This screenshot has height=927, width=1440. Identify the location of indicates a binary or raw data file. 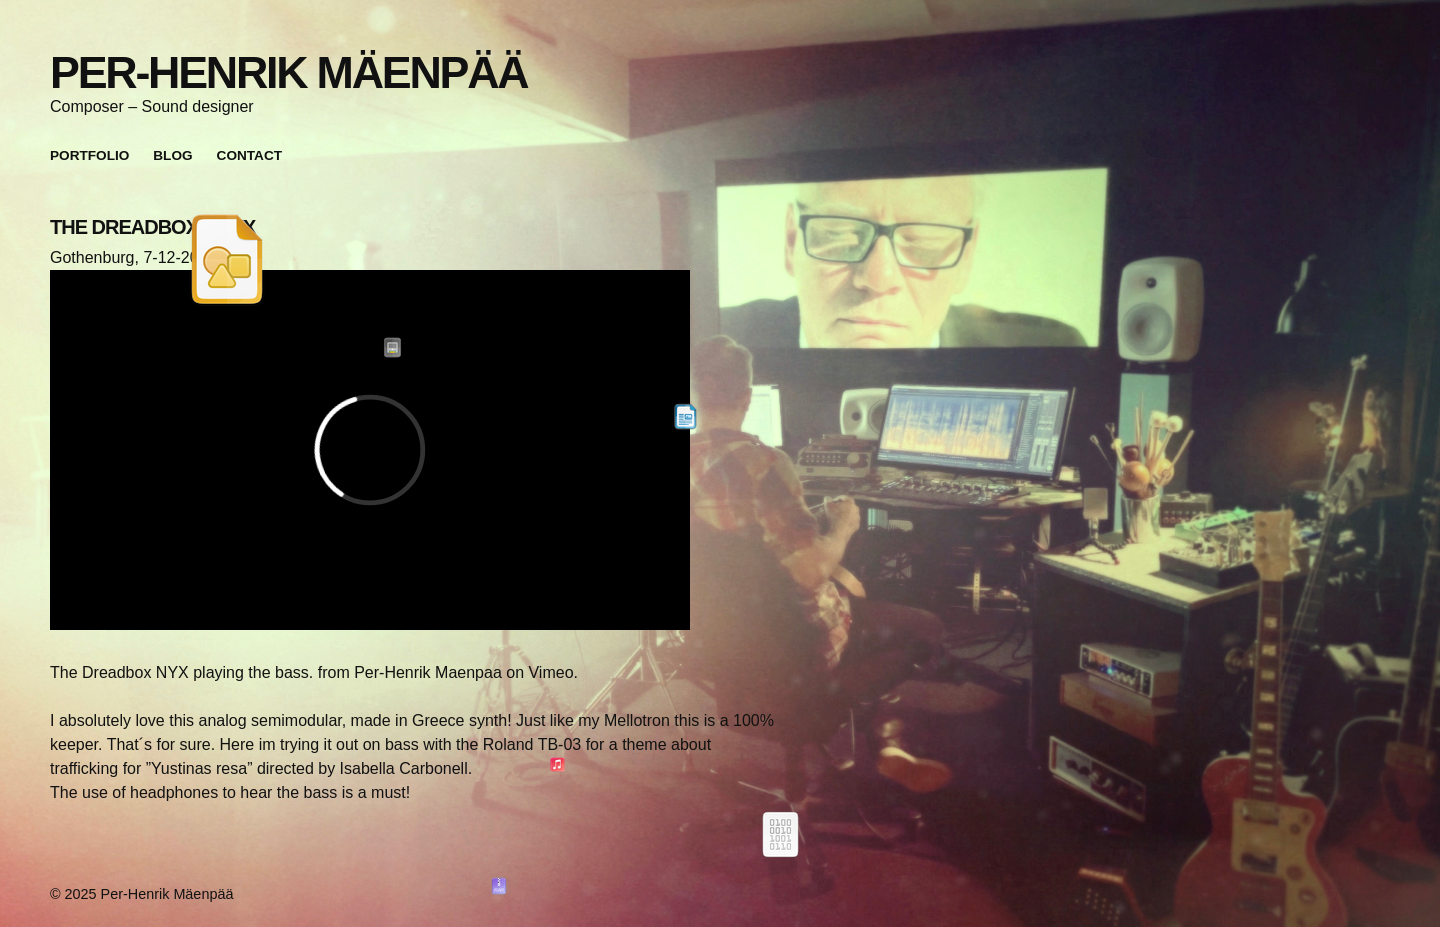
(780, 834).